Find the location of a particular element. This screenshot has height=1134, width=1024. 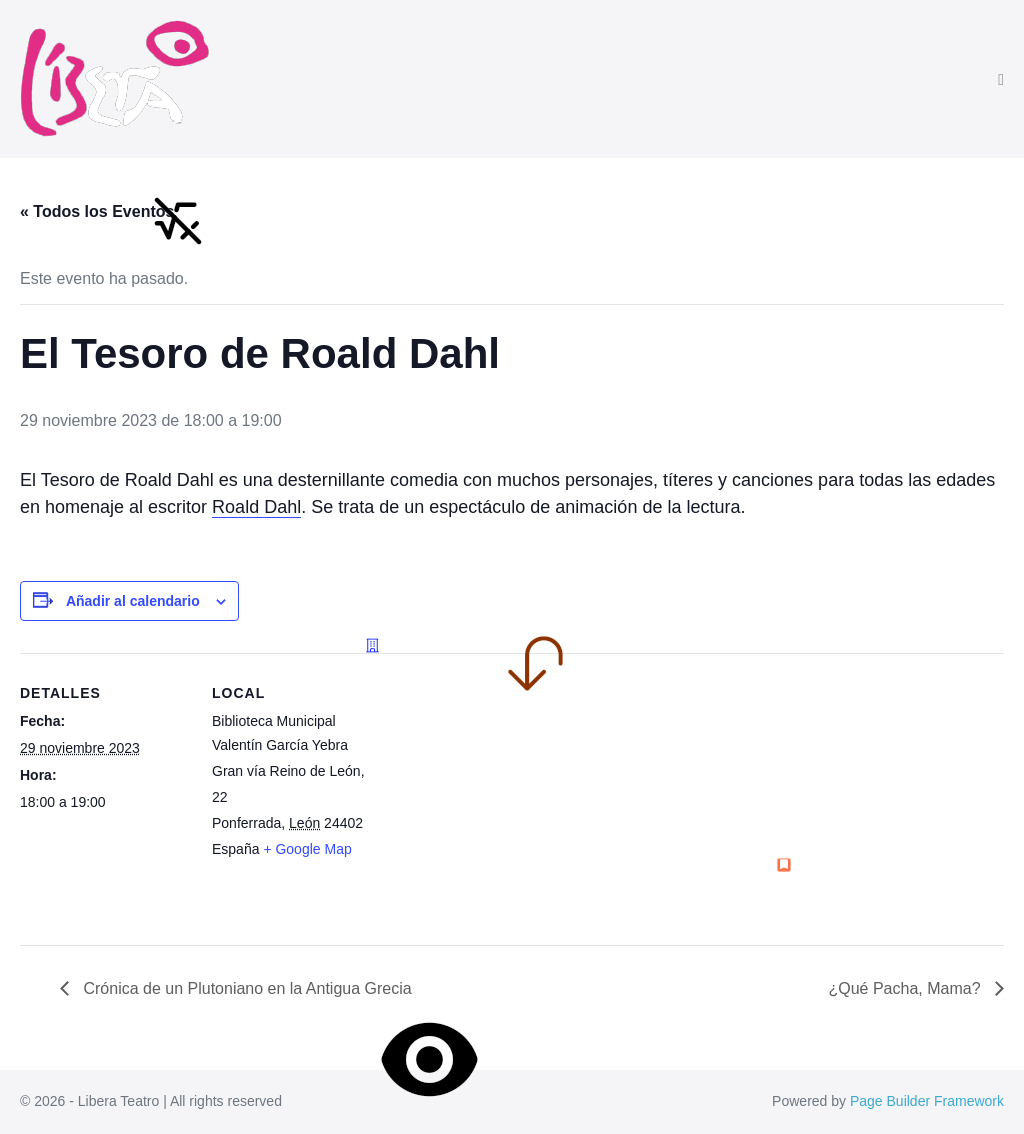

disable math mode or calculations is located at coordinates (178, 221).